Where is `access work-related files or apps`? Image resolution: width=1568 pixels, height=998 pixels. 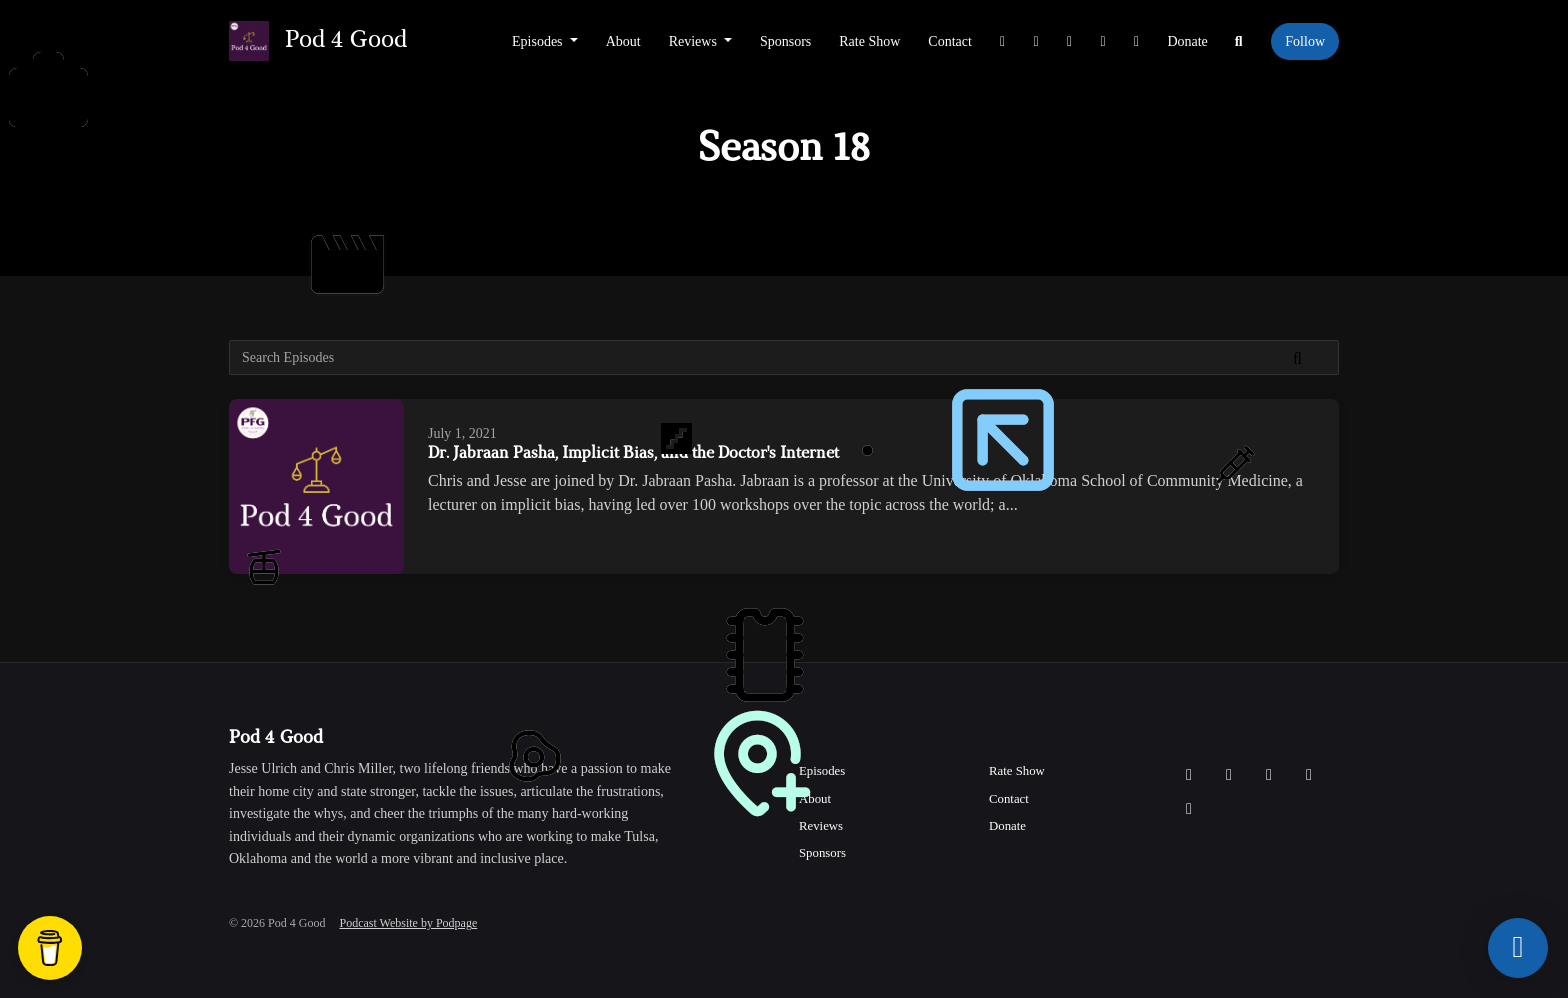
access work-related files or apps is located at coordinates (48, 91).